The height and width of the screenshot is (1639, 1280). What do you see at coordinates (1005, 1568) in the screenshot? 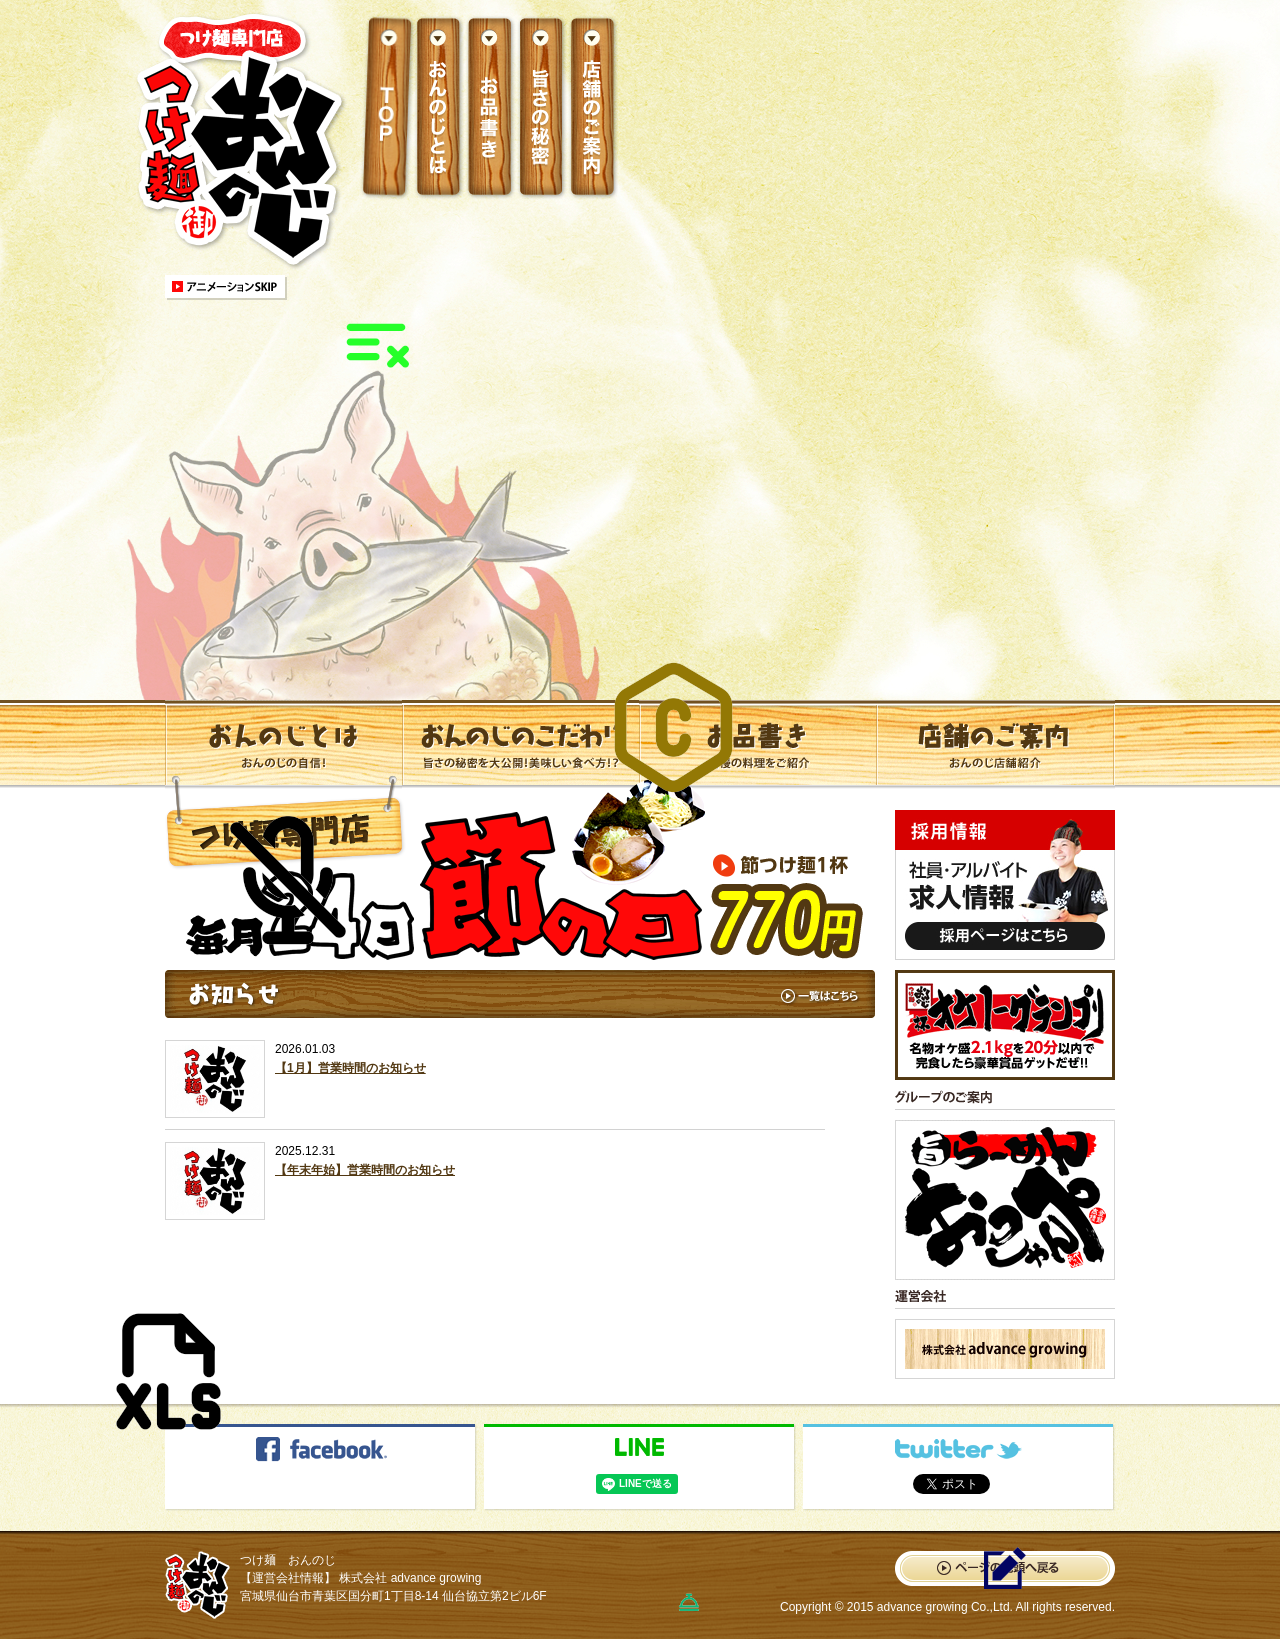
I see `compose a new message or document` at bounding box center [1005, 1568].